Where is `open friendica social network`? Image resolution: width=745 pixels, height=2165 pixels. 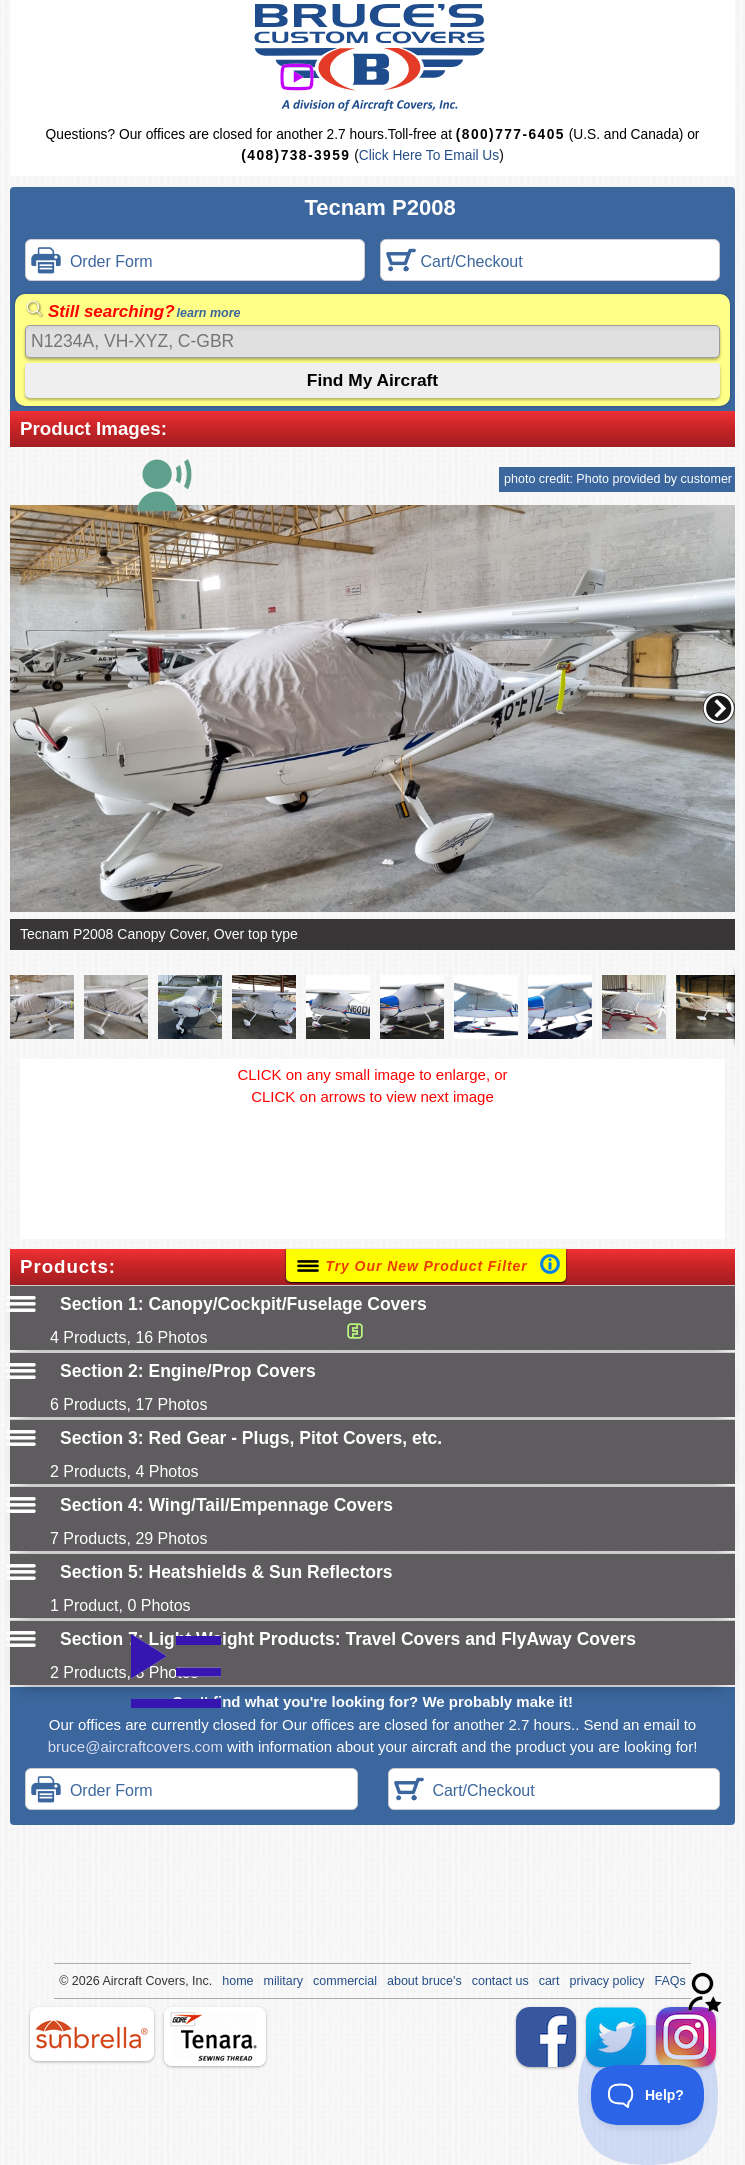 open friendica social network is located at coordinates (355, 1331).